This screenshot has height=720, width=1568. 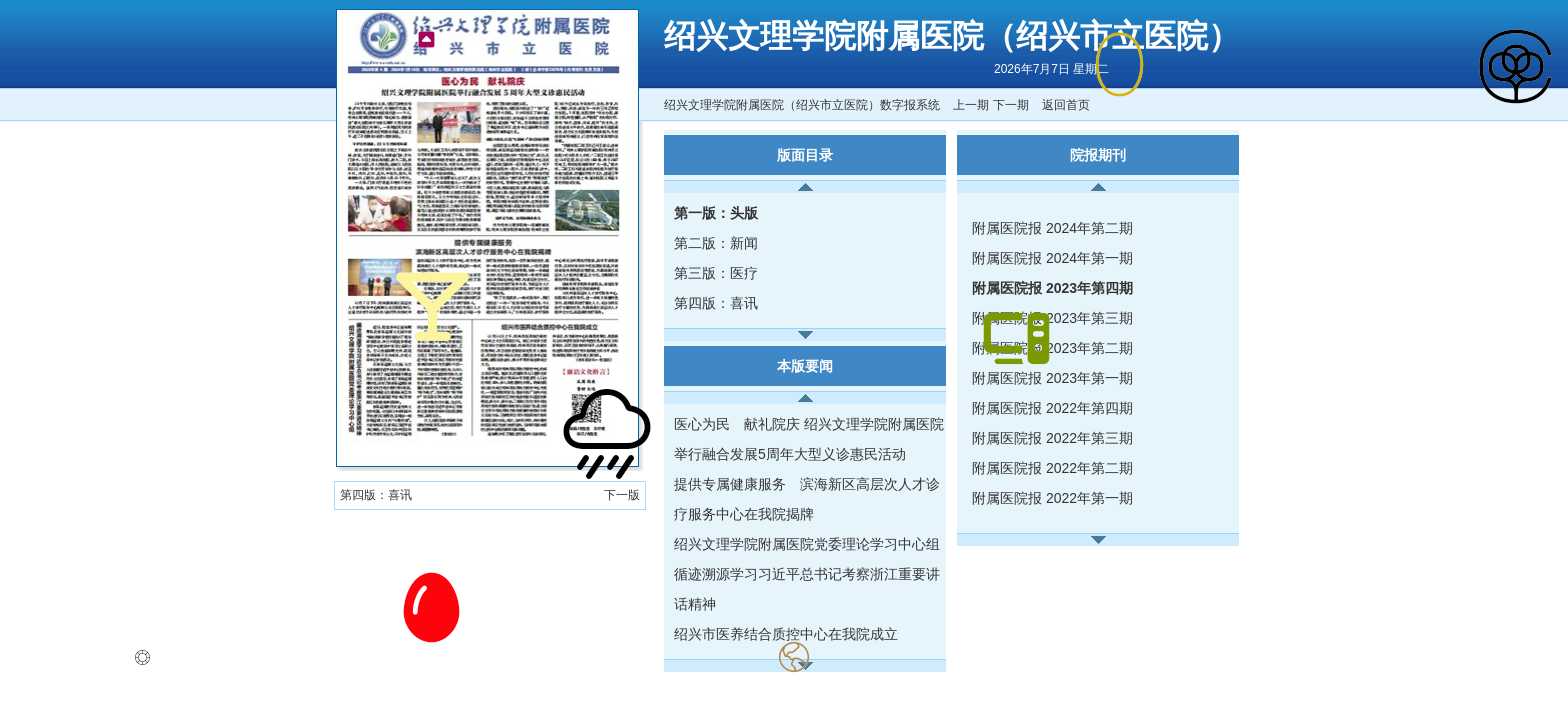 What do you see at coordinates (432, 304) in the screenshot?
I see `access bar or cocktail menu` at bounding box center [432, 304].